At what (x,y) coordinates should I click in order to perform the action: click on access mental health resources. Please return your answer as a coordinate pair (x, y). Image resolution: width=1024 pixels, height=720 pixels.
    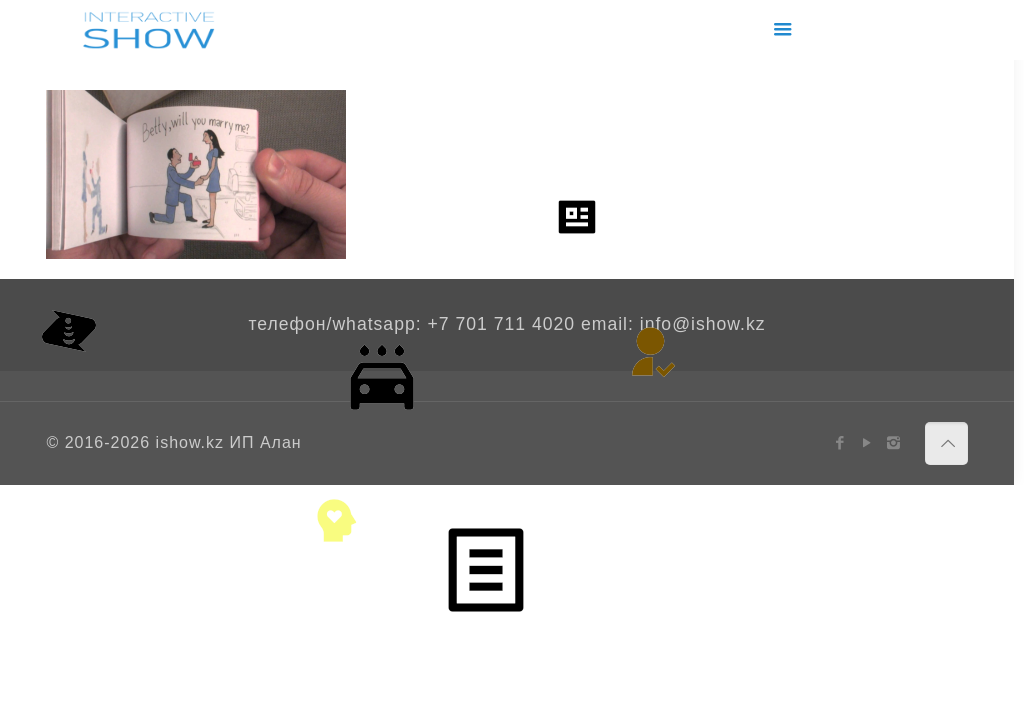
    Looking at the image, I should click on (336, 520).